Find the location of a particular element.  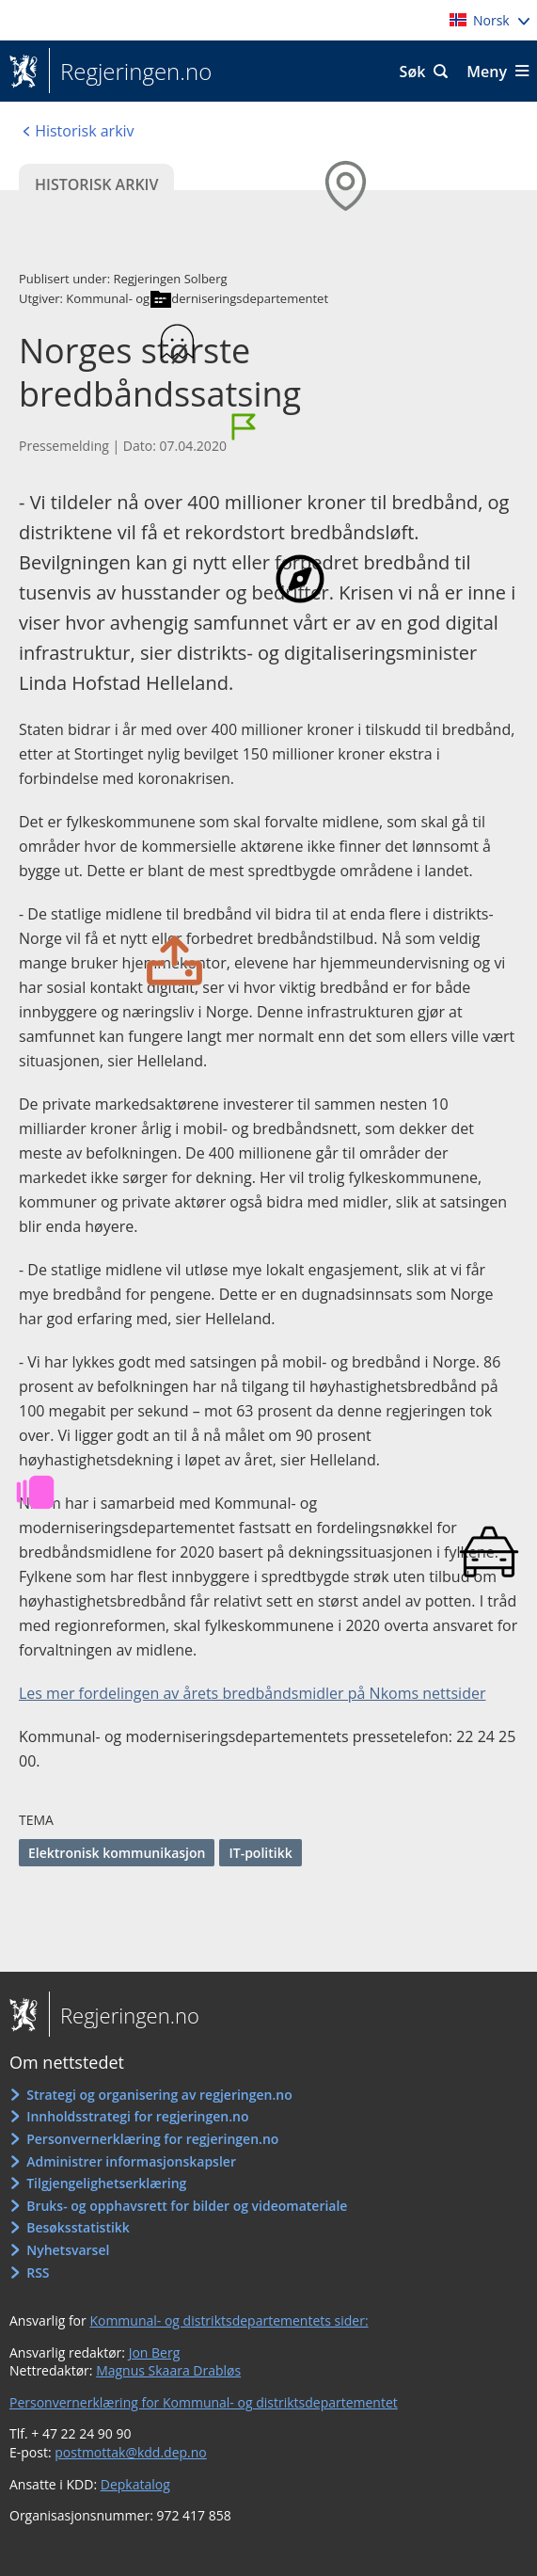

request a taxi or cab ride is located at coordinates (489, 1556).